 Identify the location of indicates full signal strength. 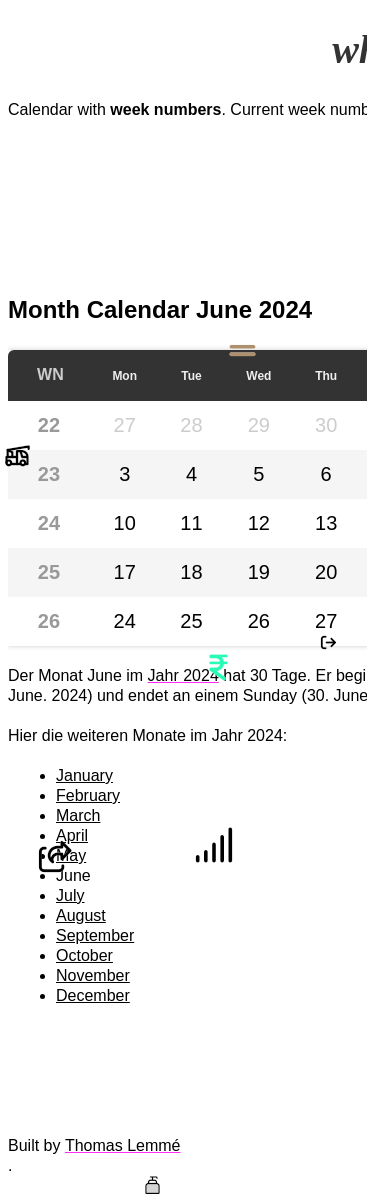
(214, 845).